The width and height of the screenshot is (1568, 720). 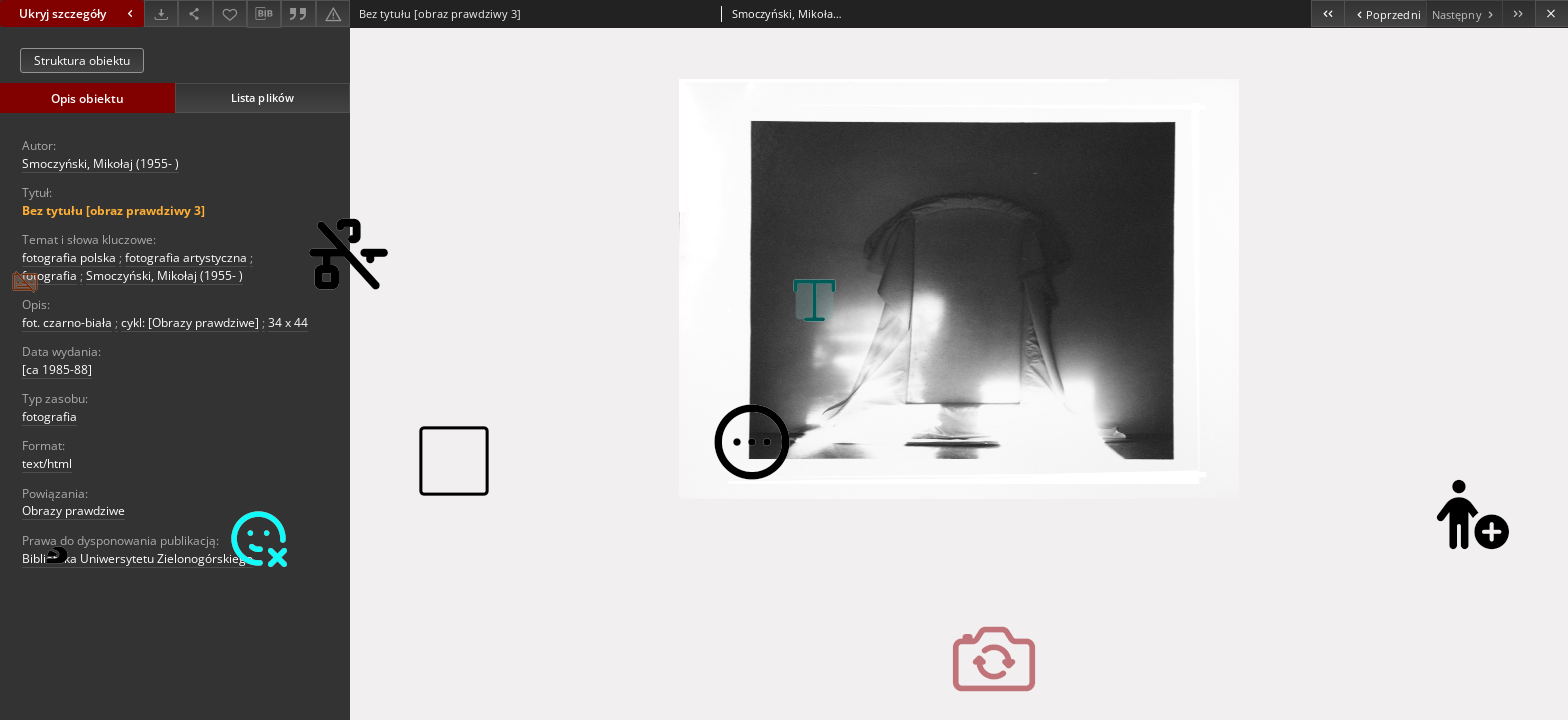 What do you see at coordinates (1470, 514) in the screenshot?
I see `add a new user or contact` at bounding box center [1470, 514].